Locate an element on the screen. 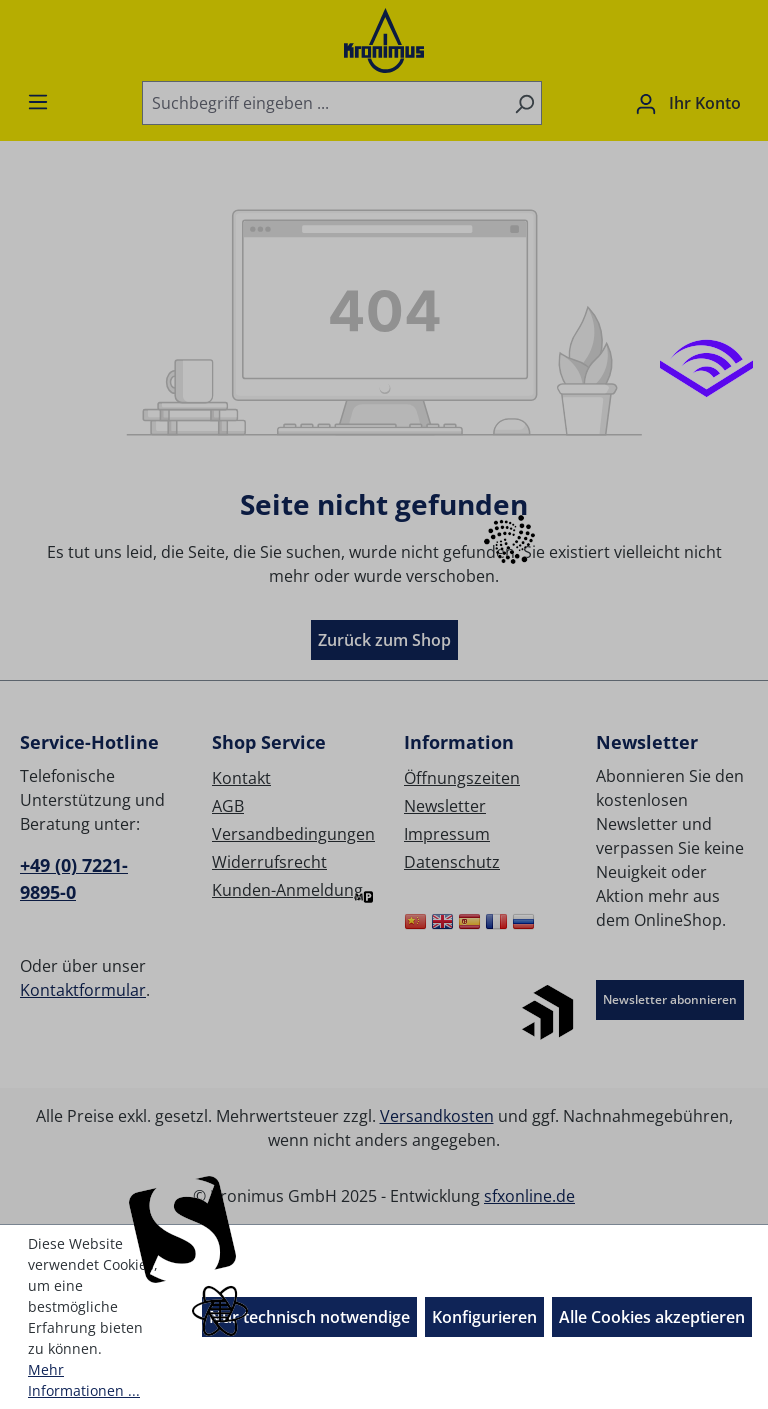 The height and width of the screenshot is (1409, 768). progress software company logo is located at coordinates (547, 1012).